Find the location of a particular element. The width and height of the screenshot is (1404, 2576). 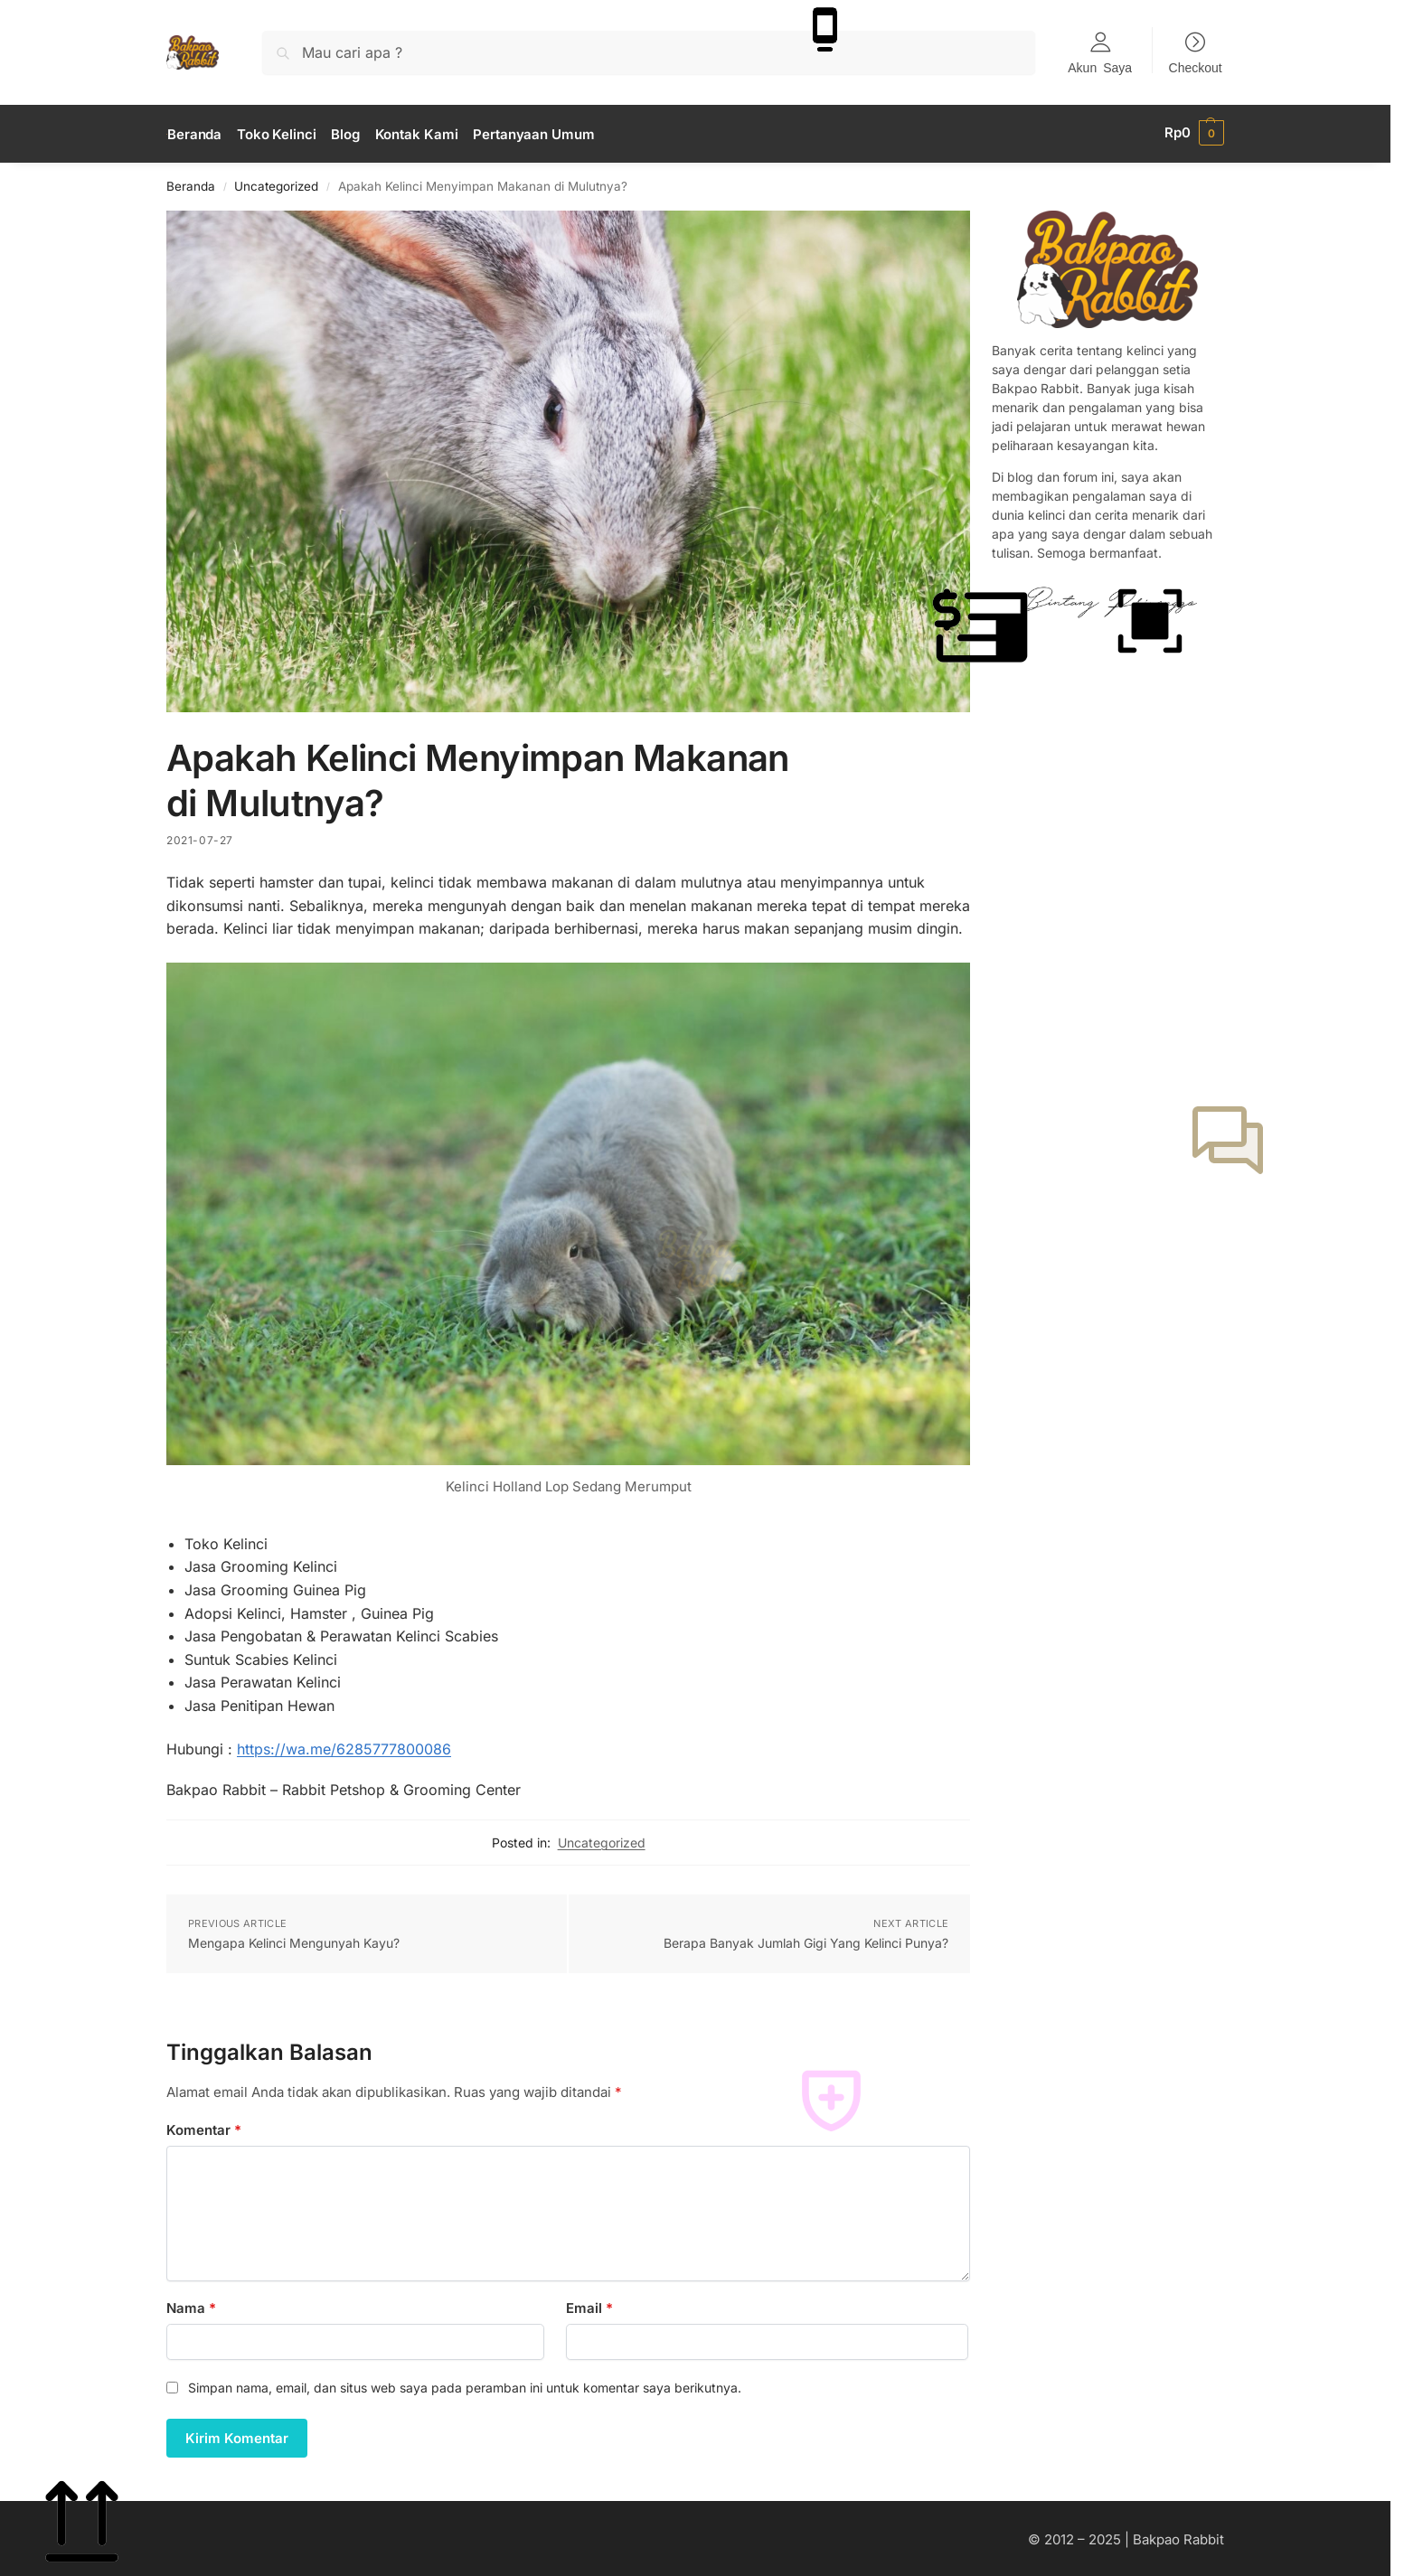

view or access invoices is located at coordinates (982, 627).